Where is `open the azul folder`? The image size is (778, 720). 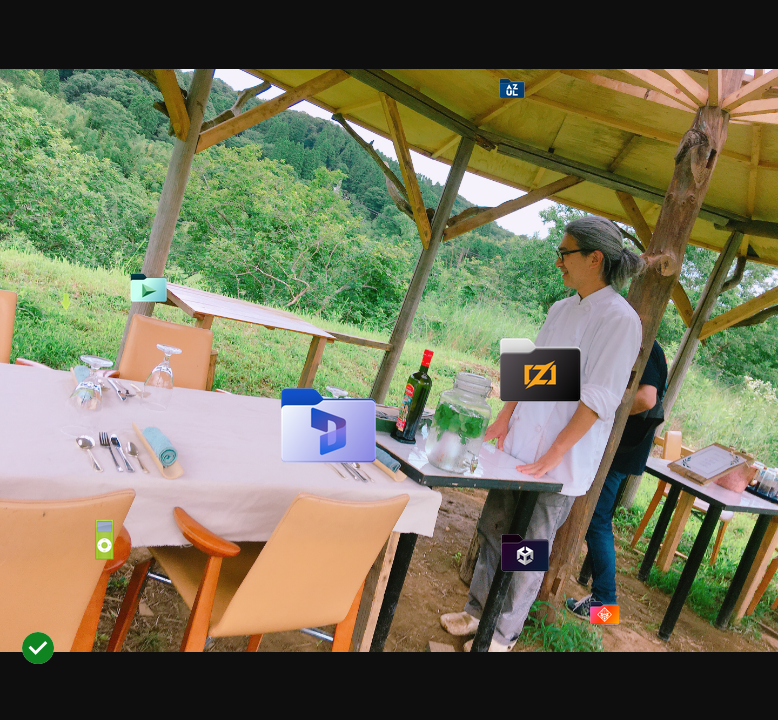 open the azul folder is located at coordinates (512, 89).